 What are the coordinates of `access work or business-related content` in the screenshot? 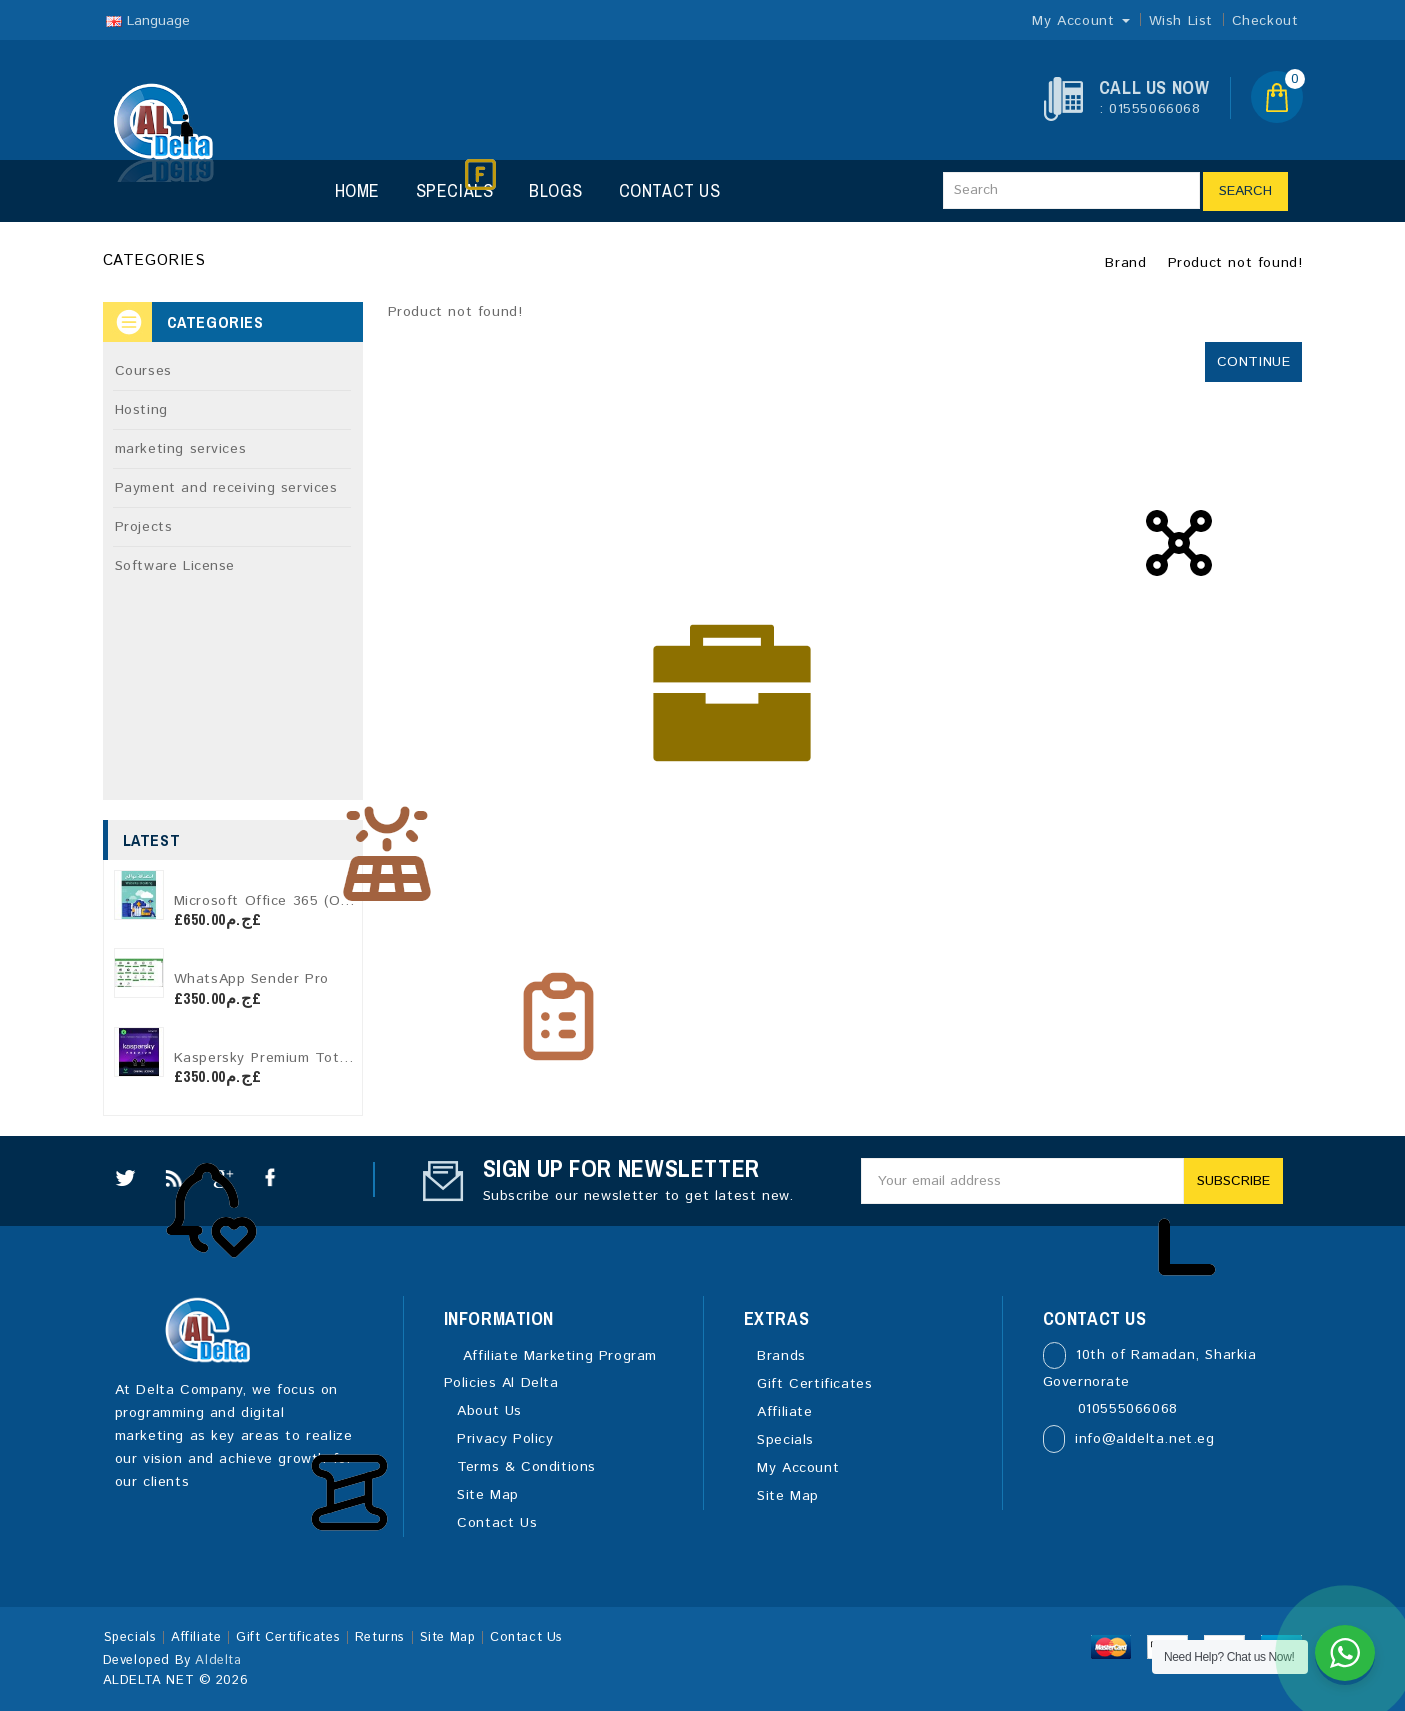 It's located at (732, 693).